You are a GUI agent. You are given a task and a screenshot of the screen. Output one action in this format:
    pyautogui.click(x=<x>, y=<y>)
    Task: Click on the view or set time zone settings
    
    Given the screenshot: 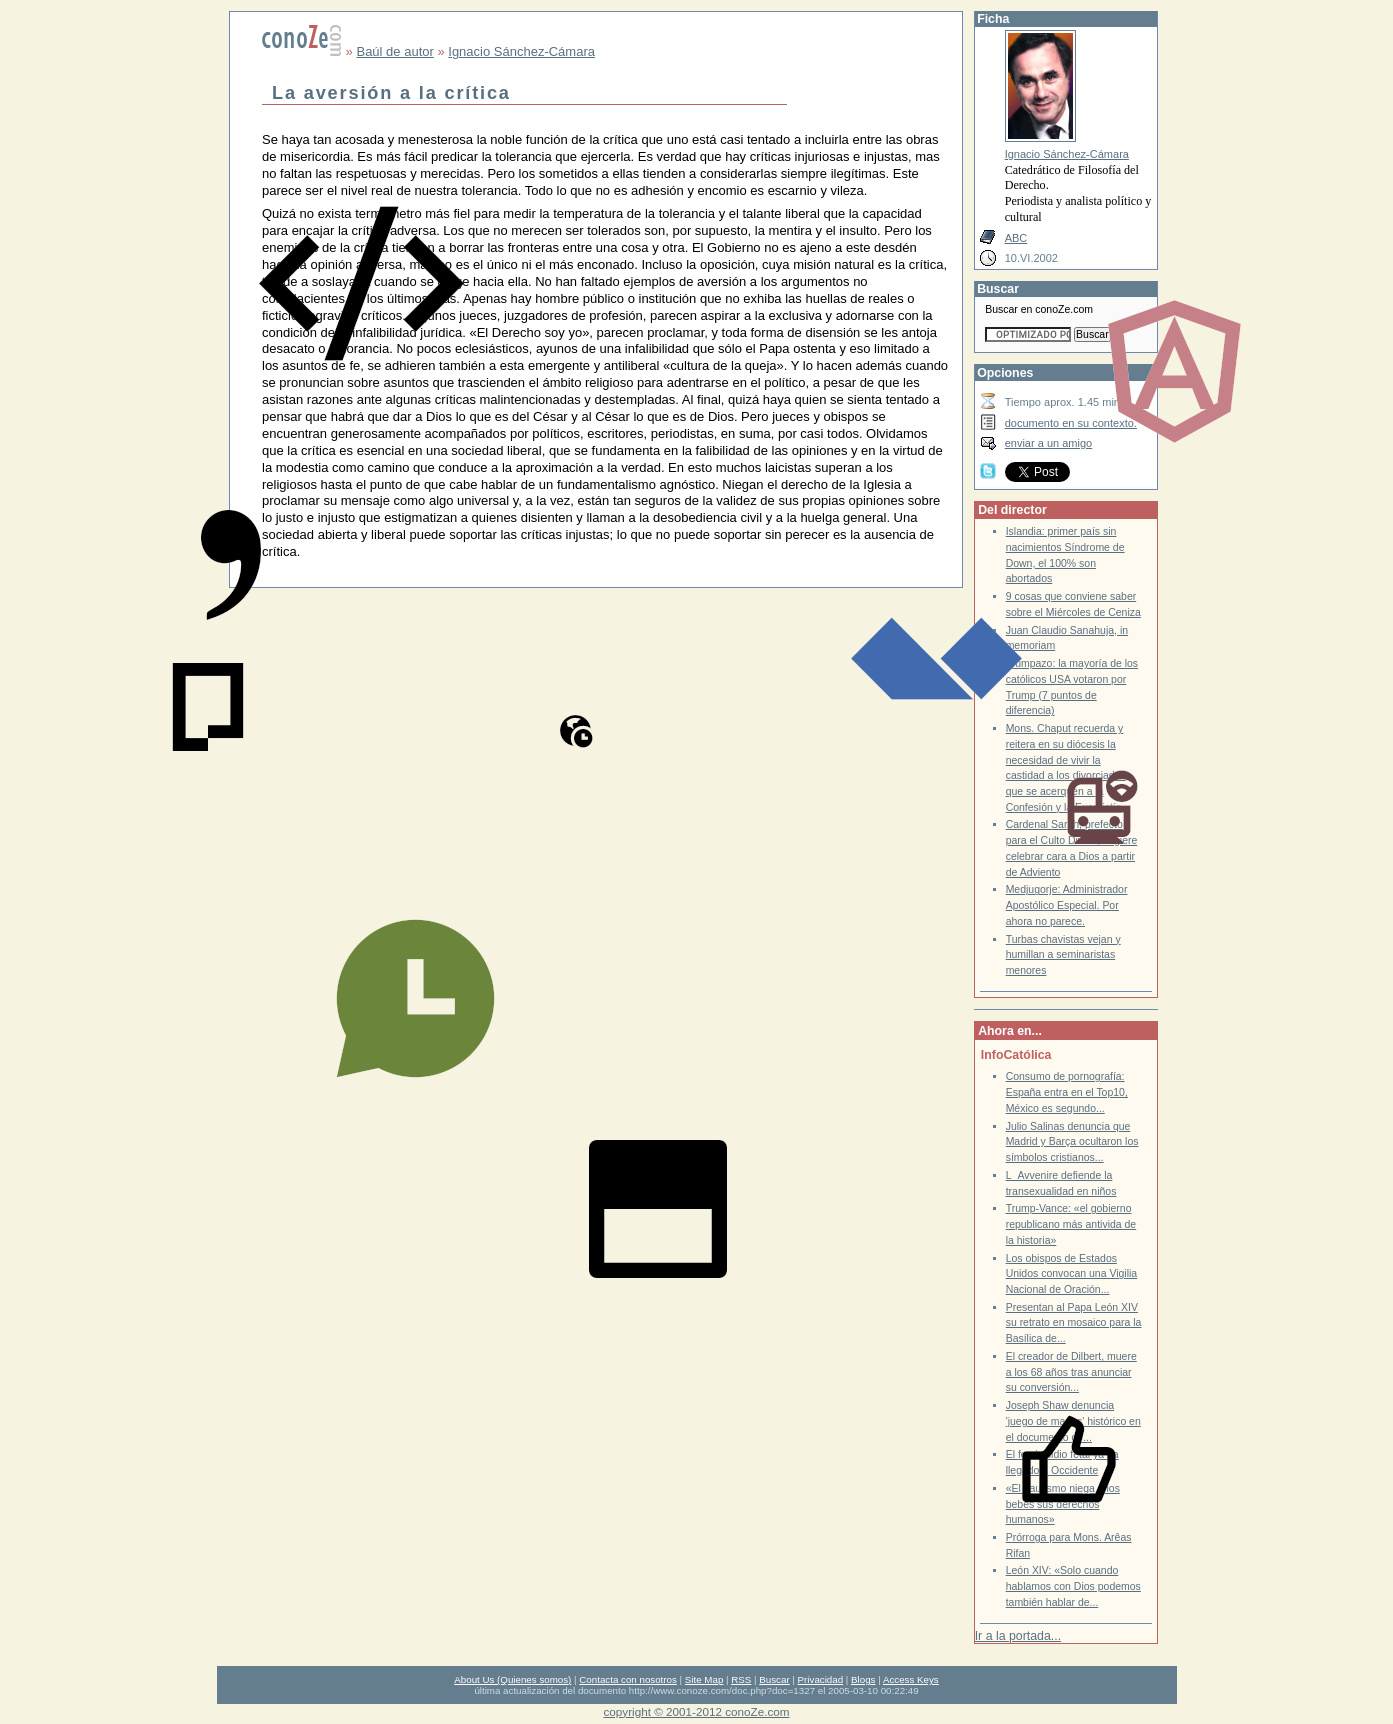 What is the action you would take?
    pyautogui.click(x=575, y=730)
    